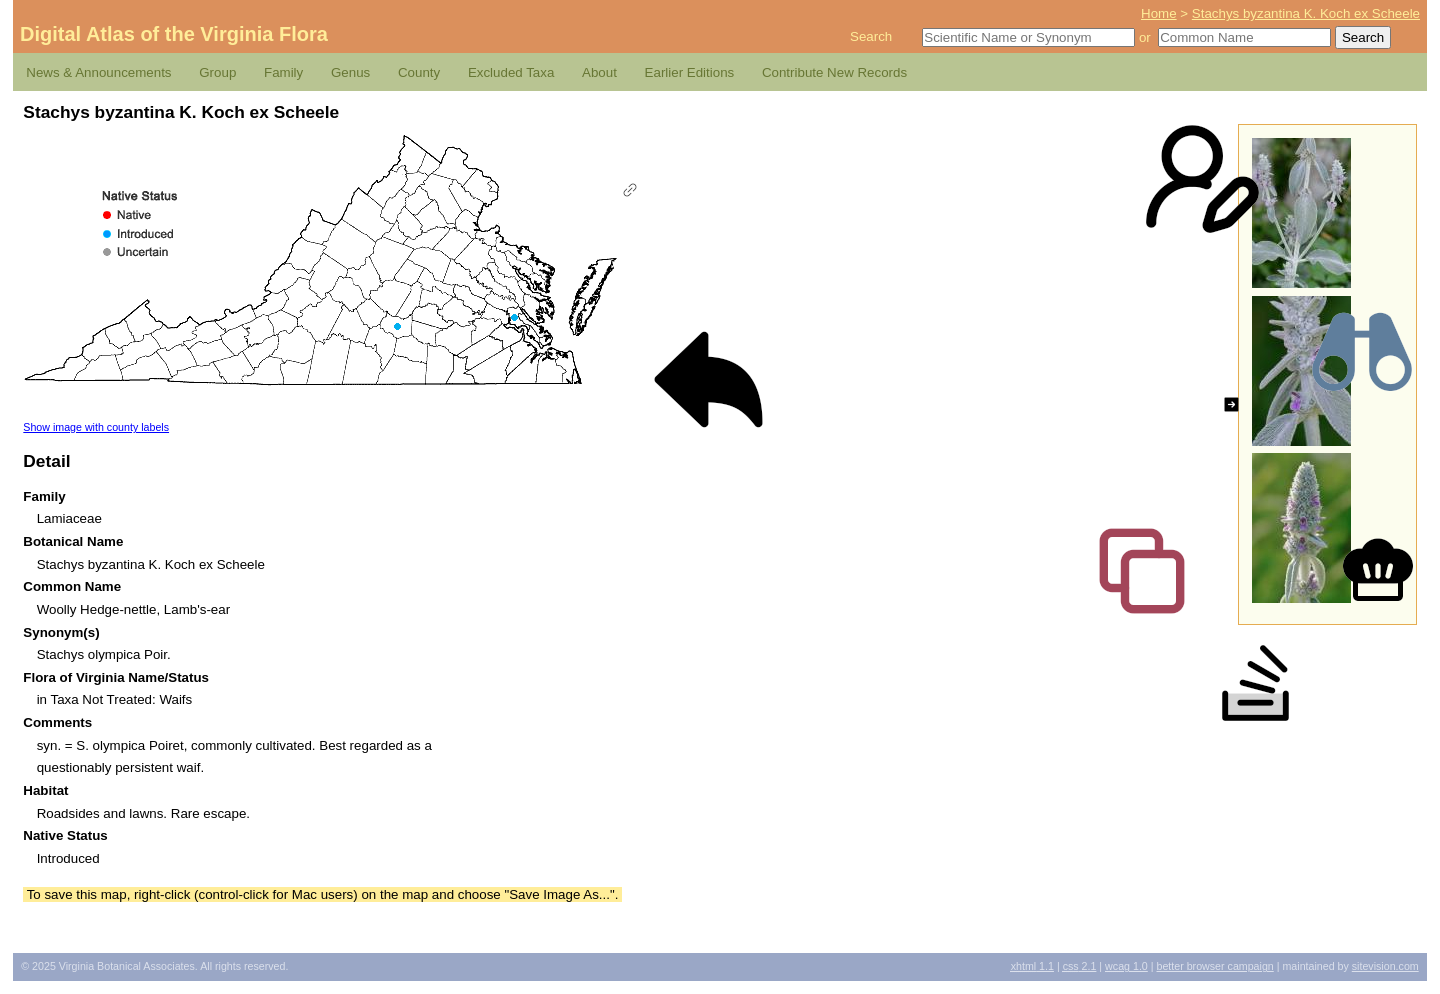  I want to click on search or explore content, so click(1362, 352).